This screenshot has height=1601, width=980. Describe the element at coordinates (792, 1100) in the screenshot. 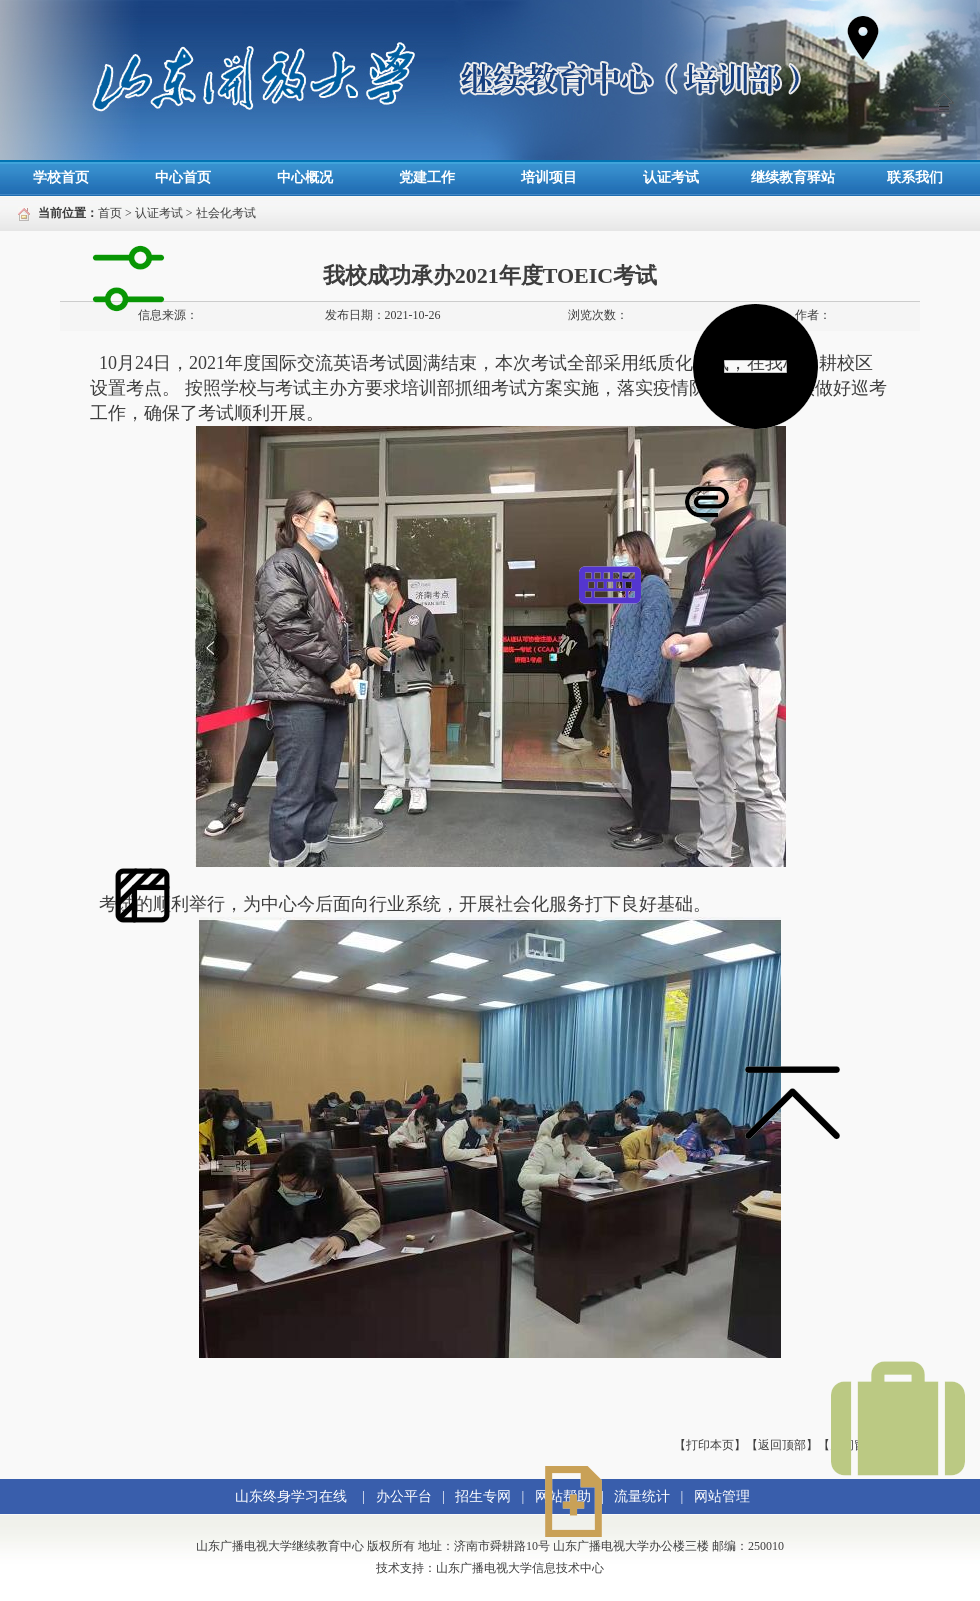

I see `collapse or minimize a section` at that location.